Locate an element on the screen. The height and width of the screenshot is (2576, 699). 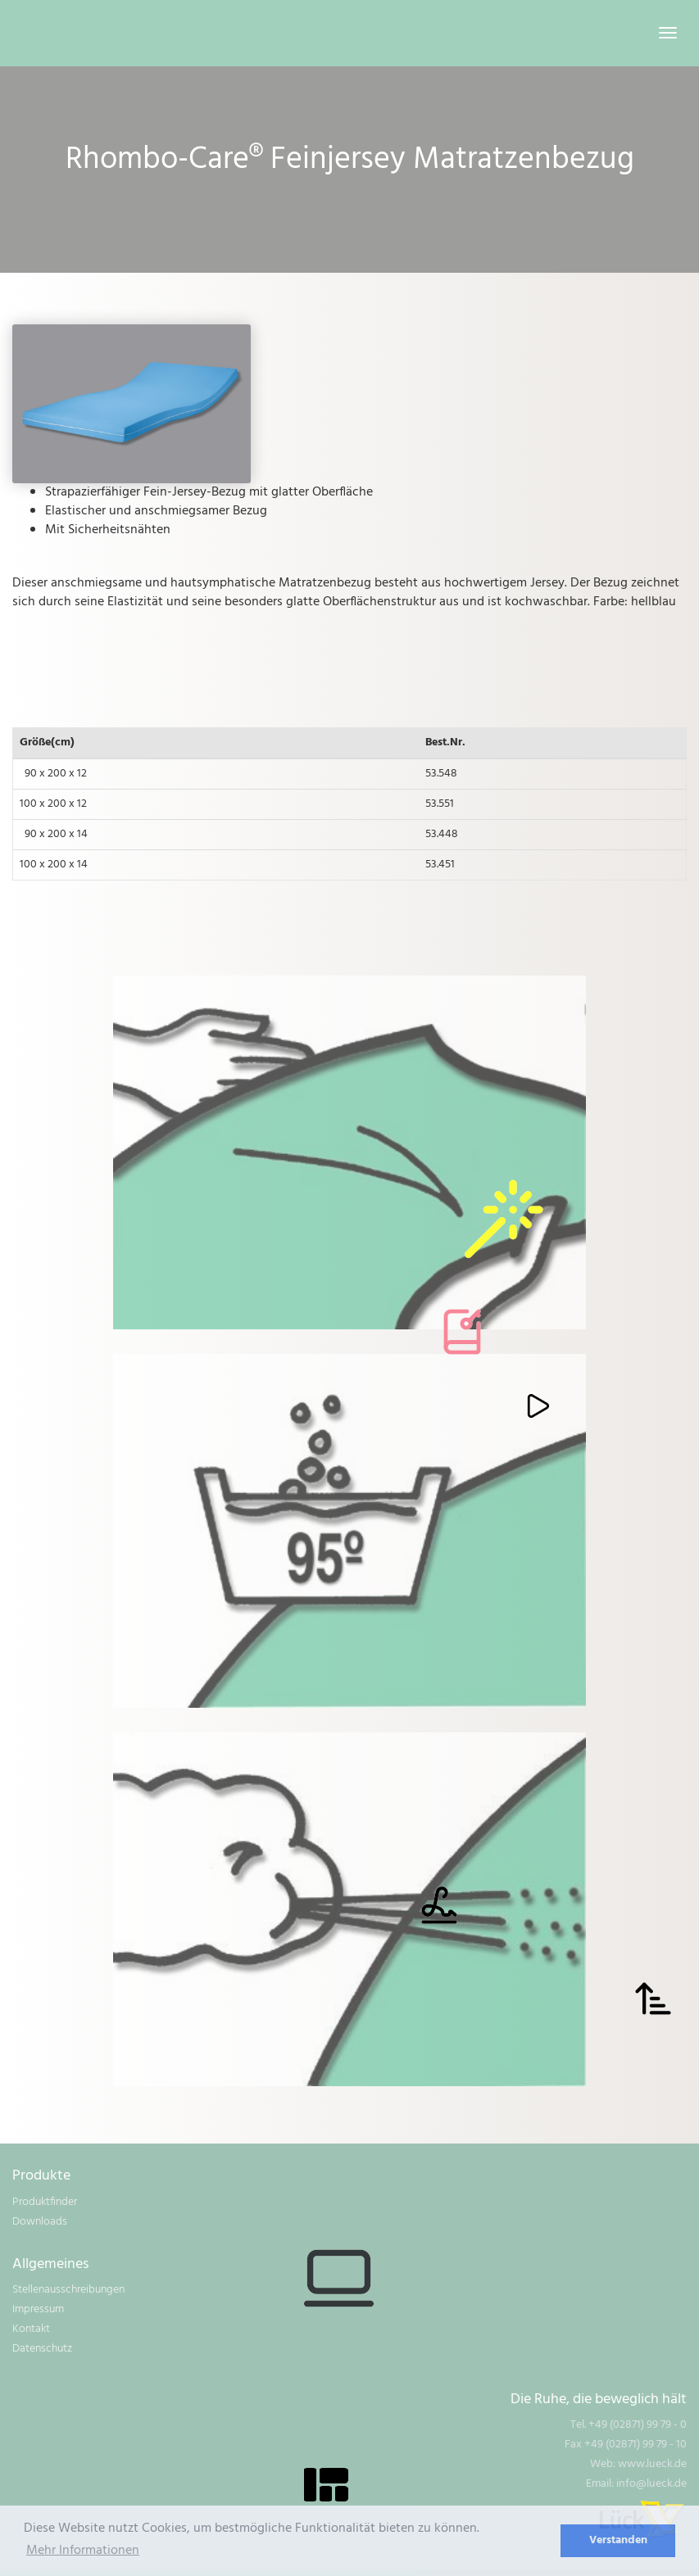
play media or start playback is located at coordinates (537, 1406).